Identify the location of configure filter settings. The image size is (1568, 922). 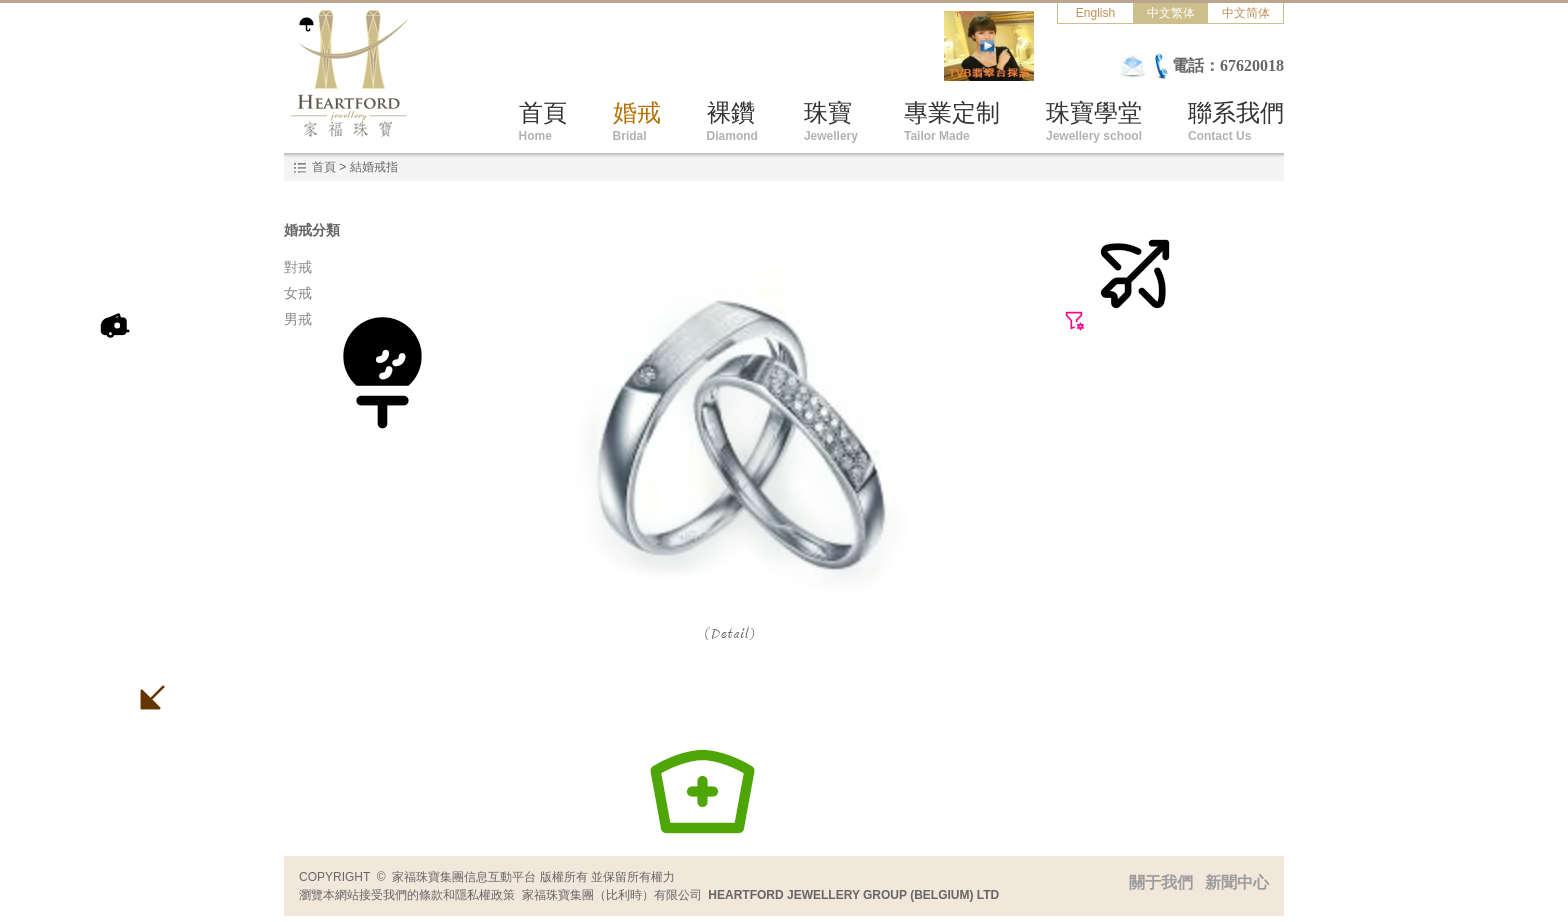
(1074, 320).